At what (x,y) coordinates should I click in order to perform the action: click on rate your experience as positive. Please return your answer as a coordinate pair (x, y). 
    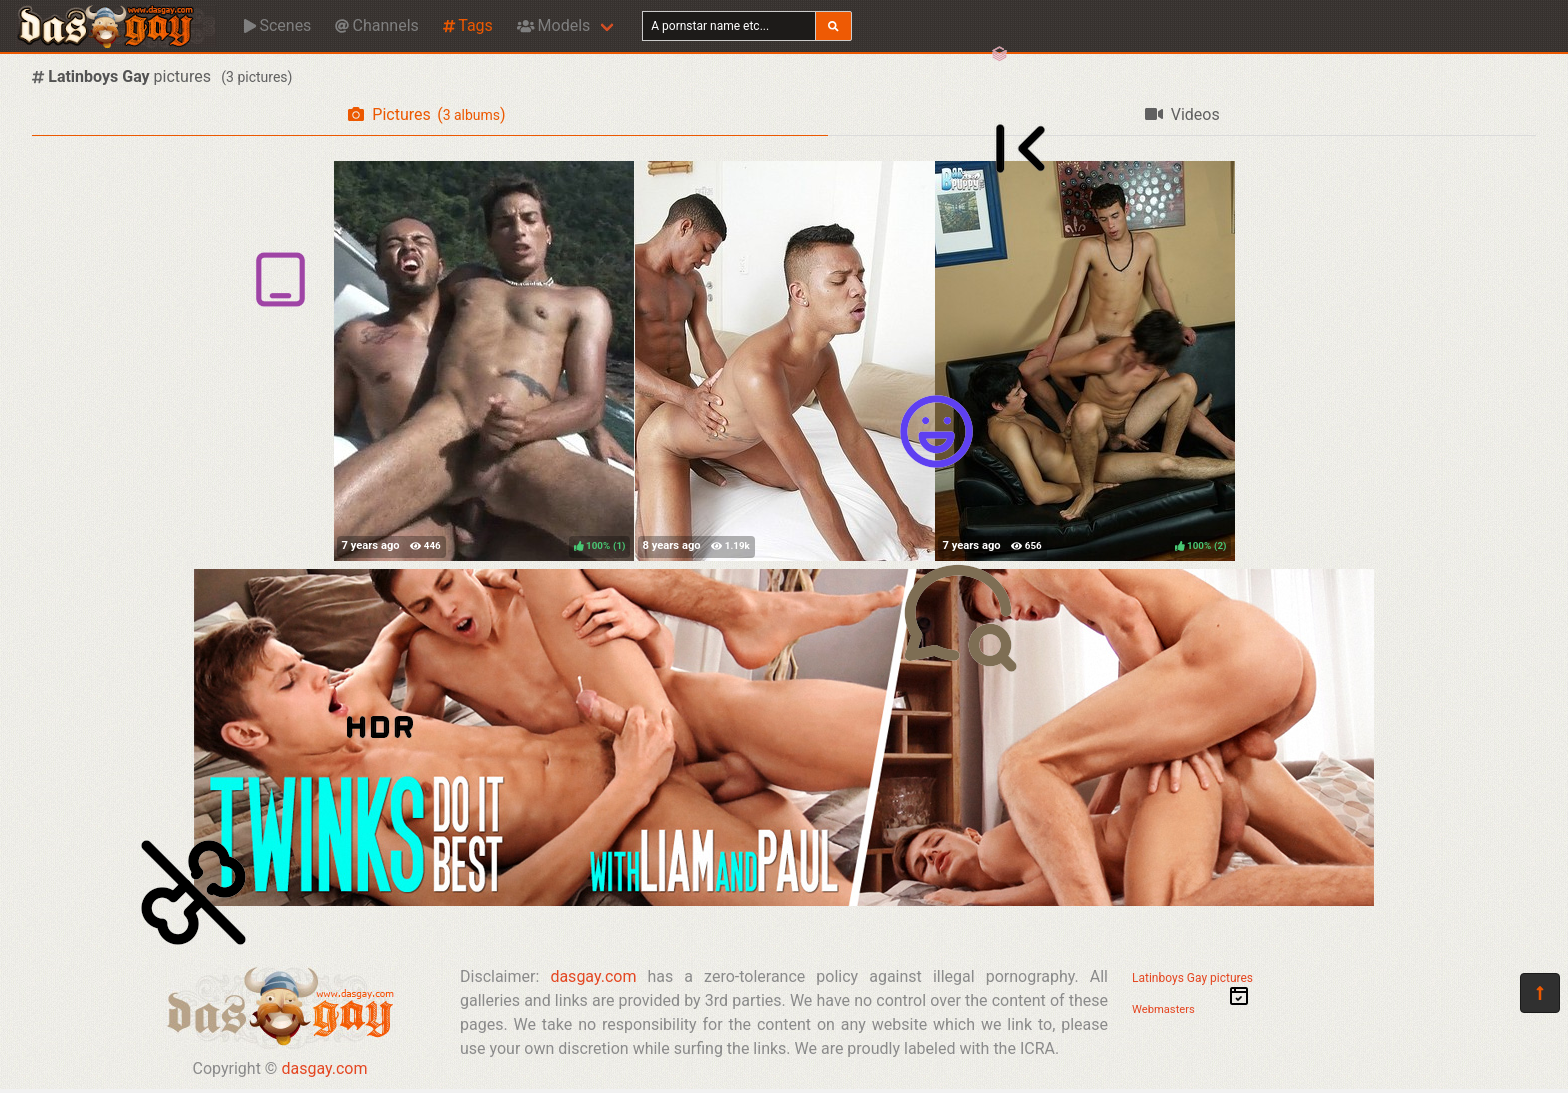
    Looking at the image, I should click on (936, 431).